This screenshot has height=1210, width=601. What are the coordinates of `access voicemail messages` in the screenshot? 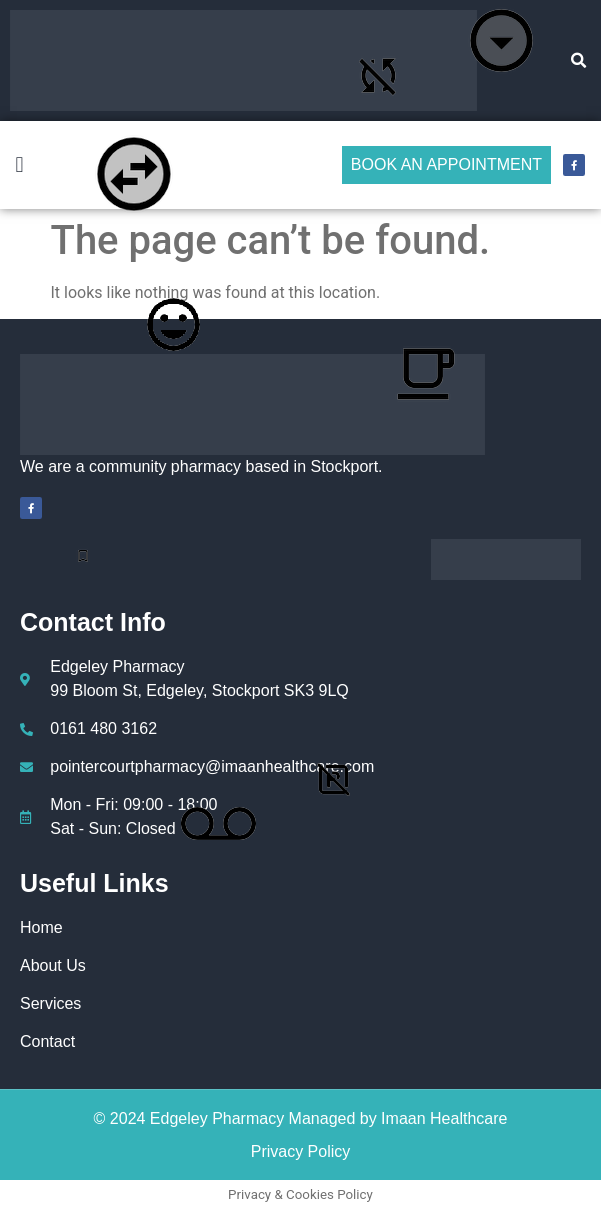 It's located at (218, 823).